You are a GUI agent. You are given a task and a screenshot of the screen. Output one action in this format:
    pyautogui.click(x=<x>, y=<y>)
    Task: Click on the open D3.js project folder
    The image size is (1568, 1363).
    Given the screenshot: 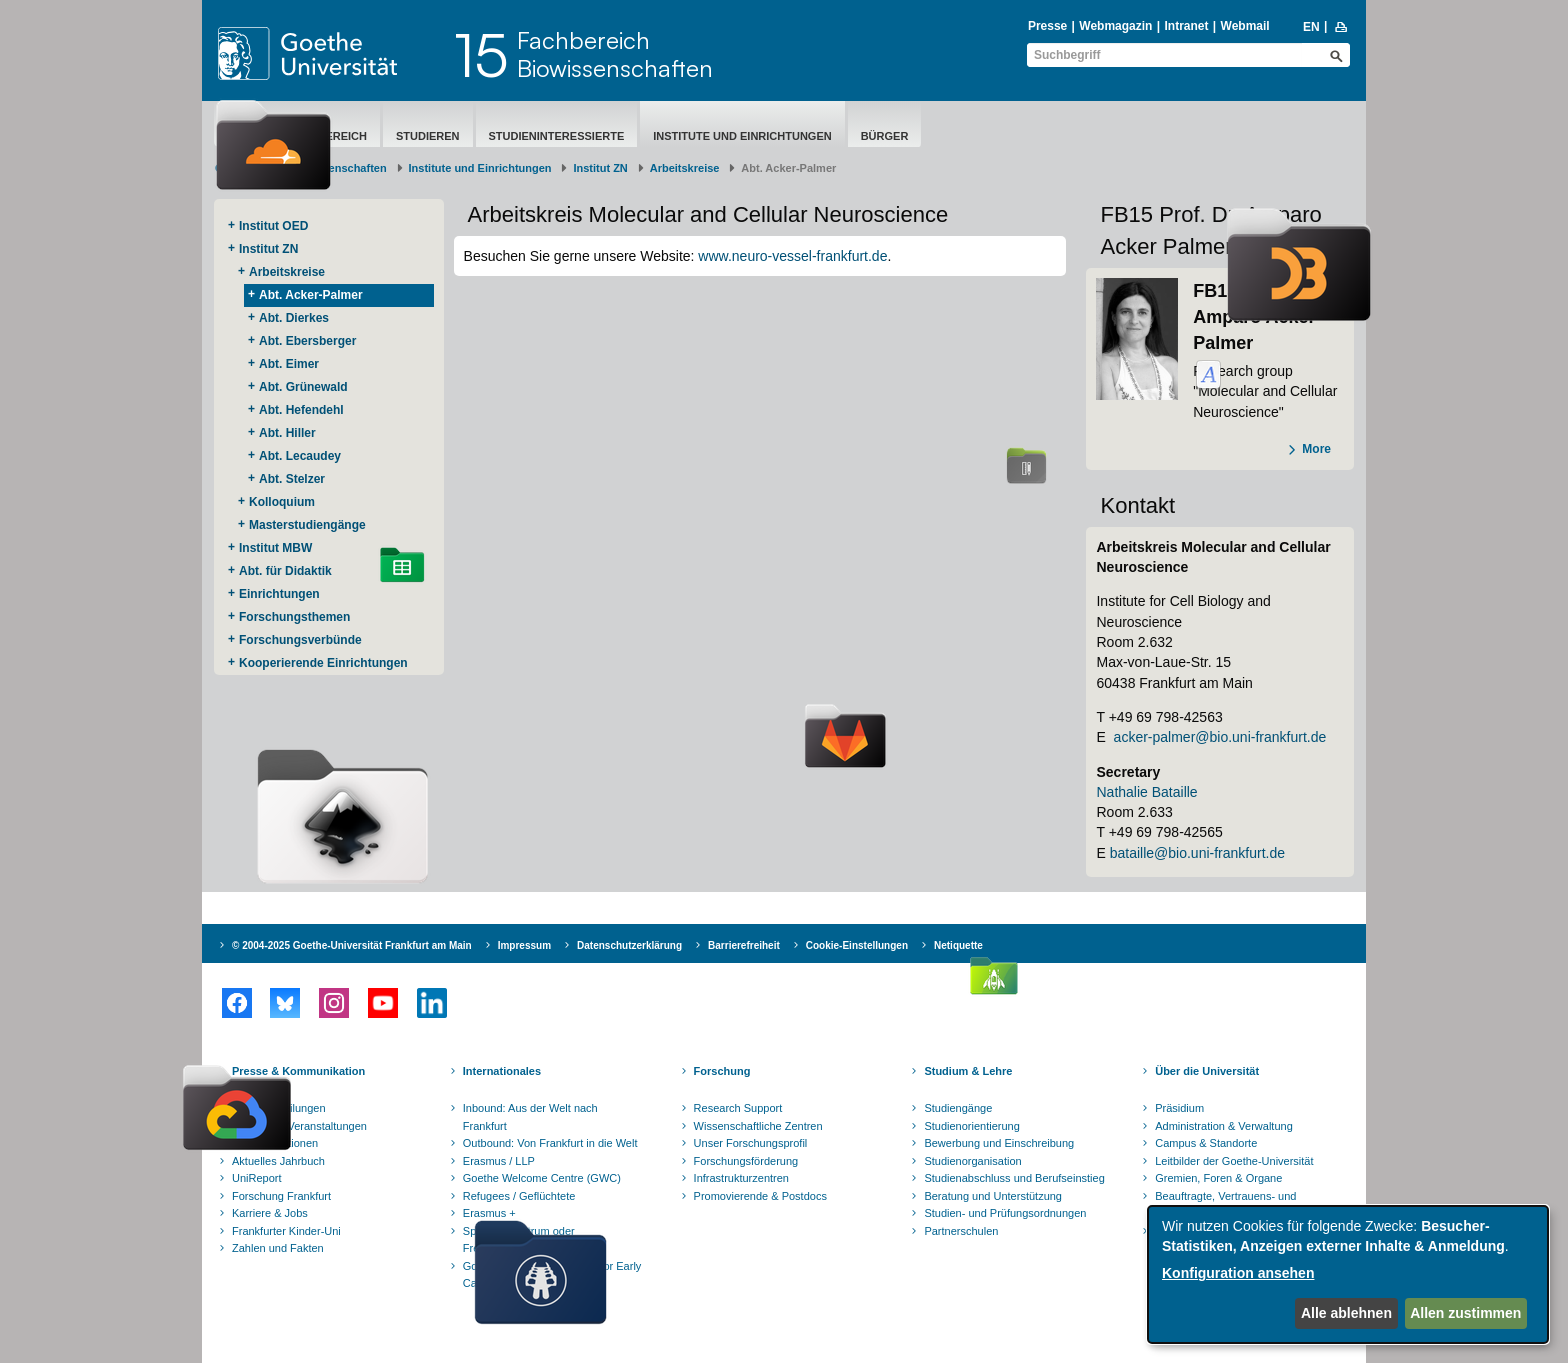 What is the action you would take?
    pyautogui.click(x=1298, y=268)
    